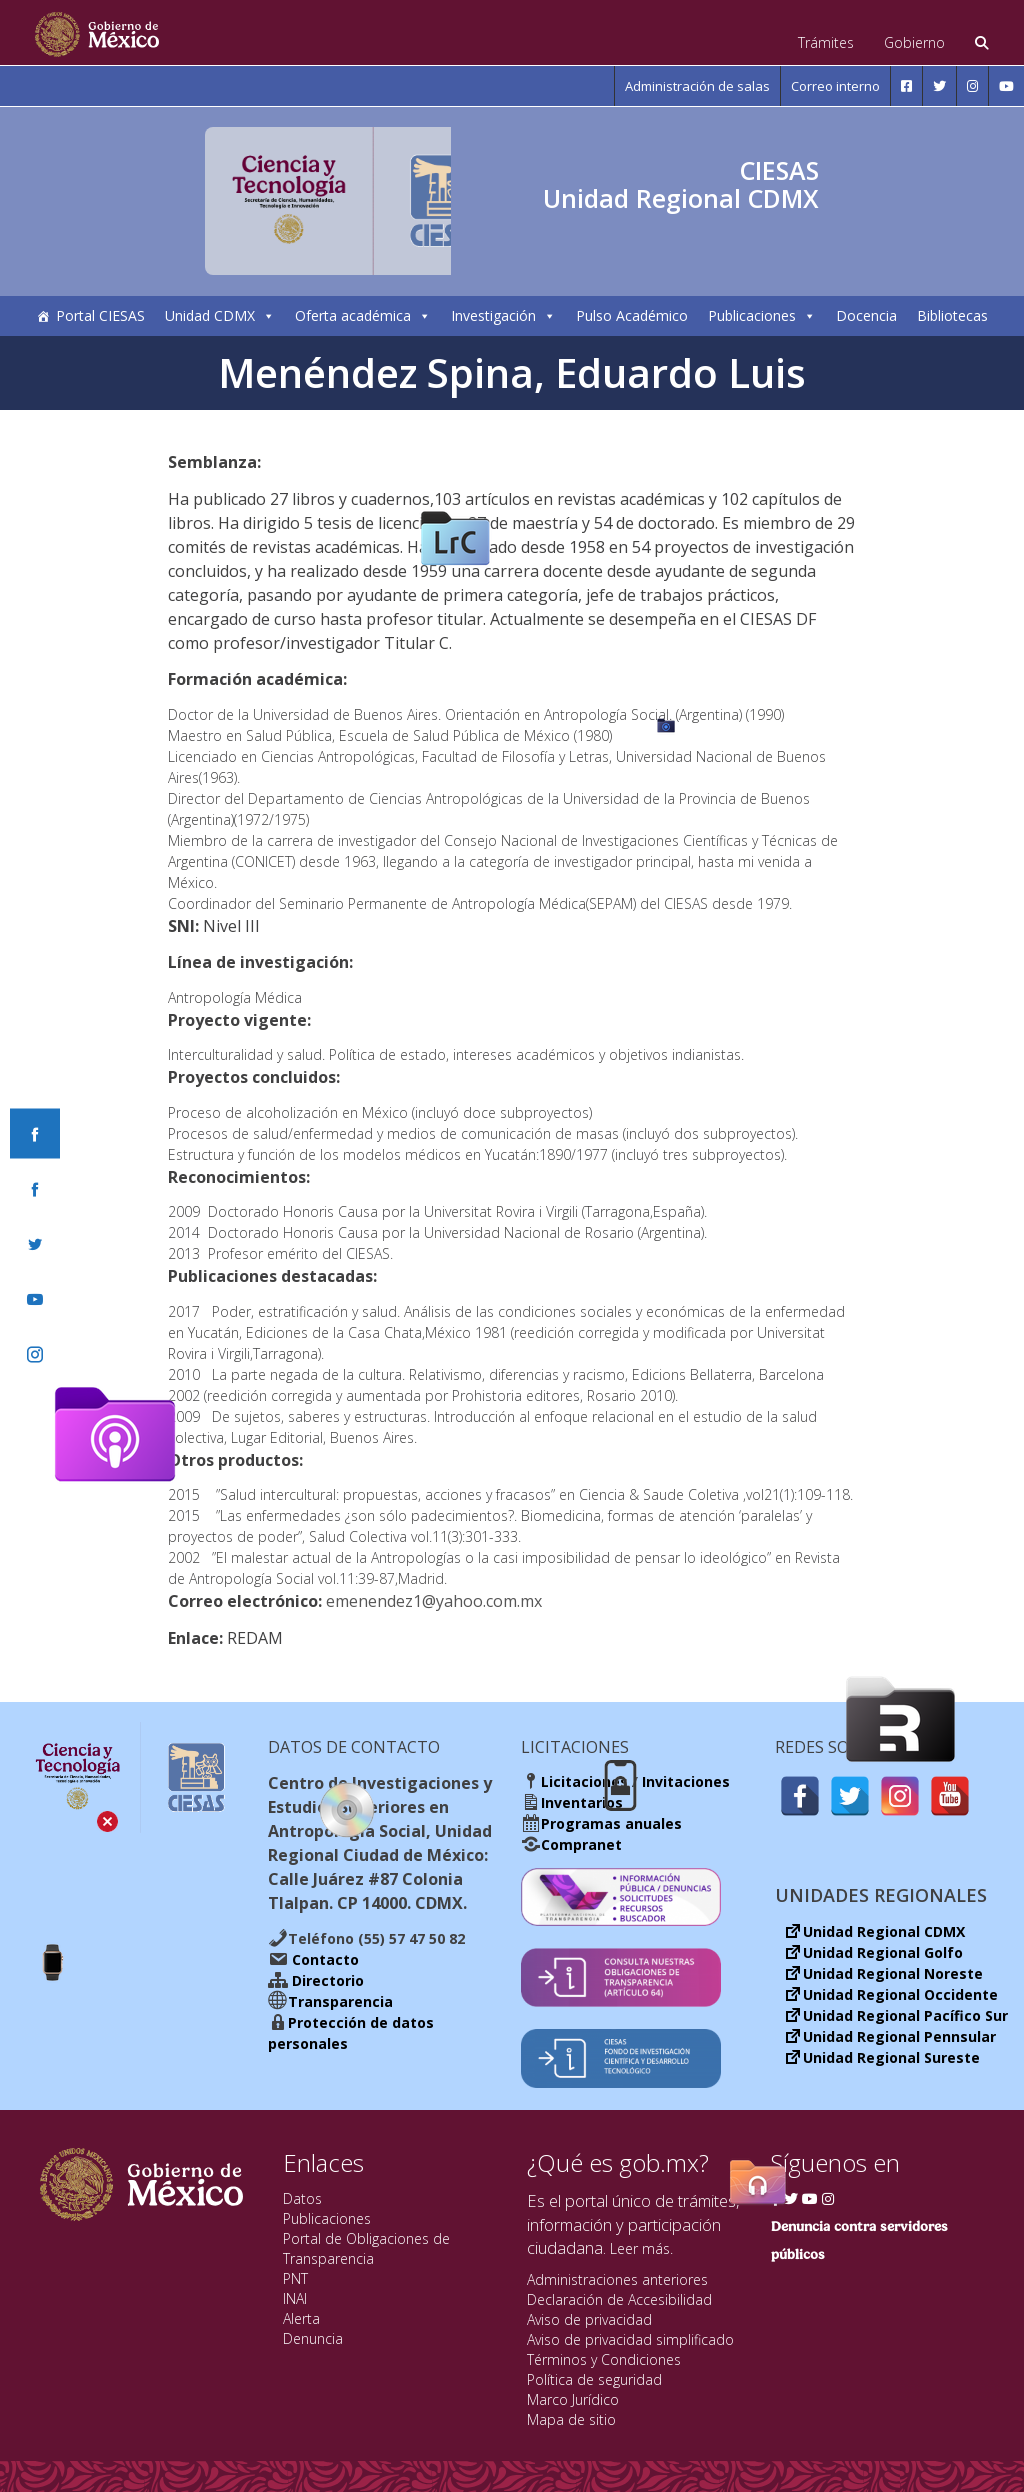 The image size is (1024, 2492). I want to click on open ionic framework project folder, so click(666, 726).